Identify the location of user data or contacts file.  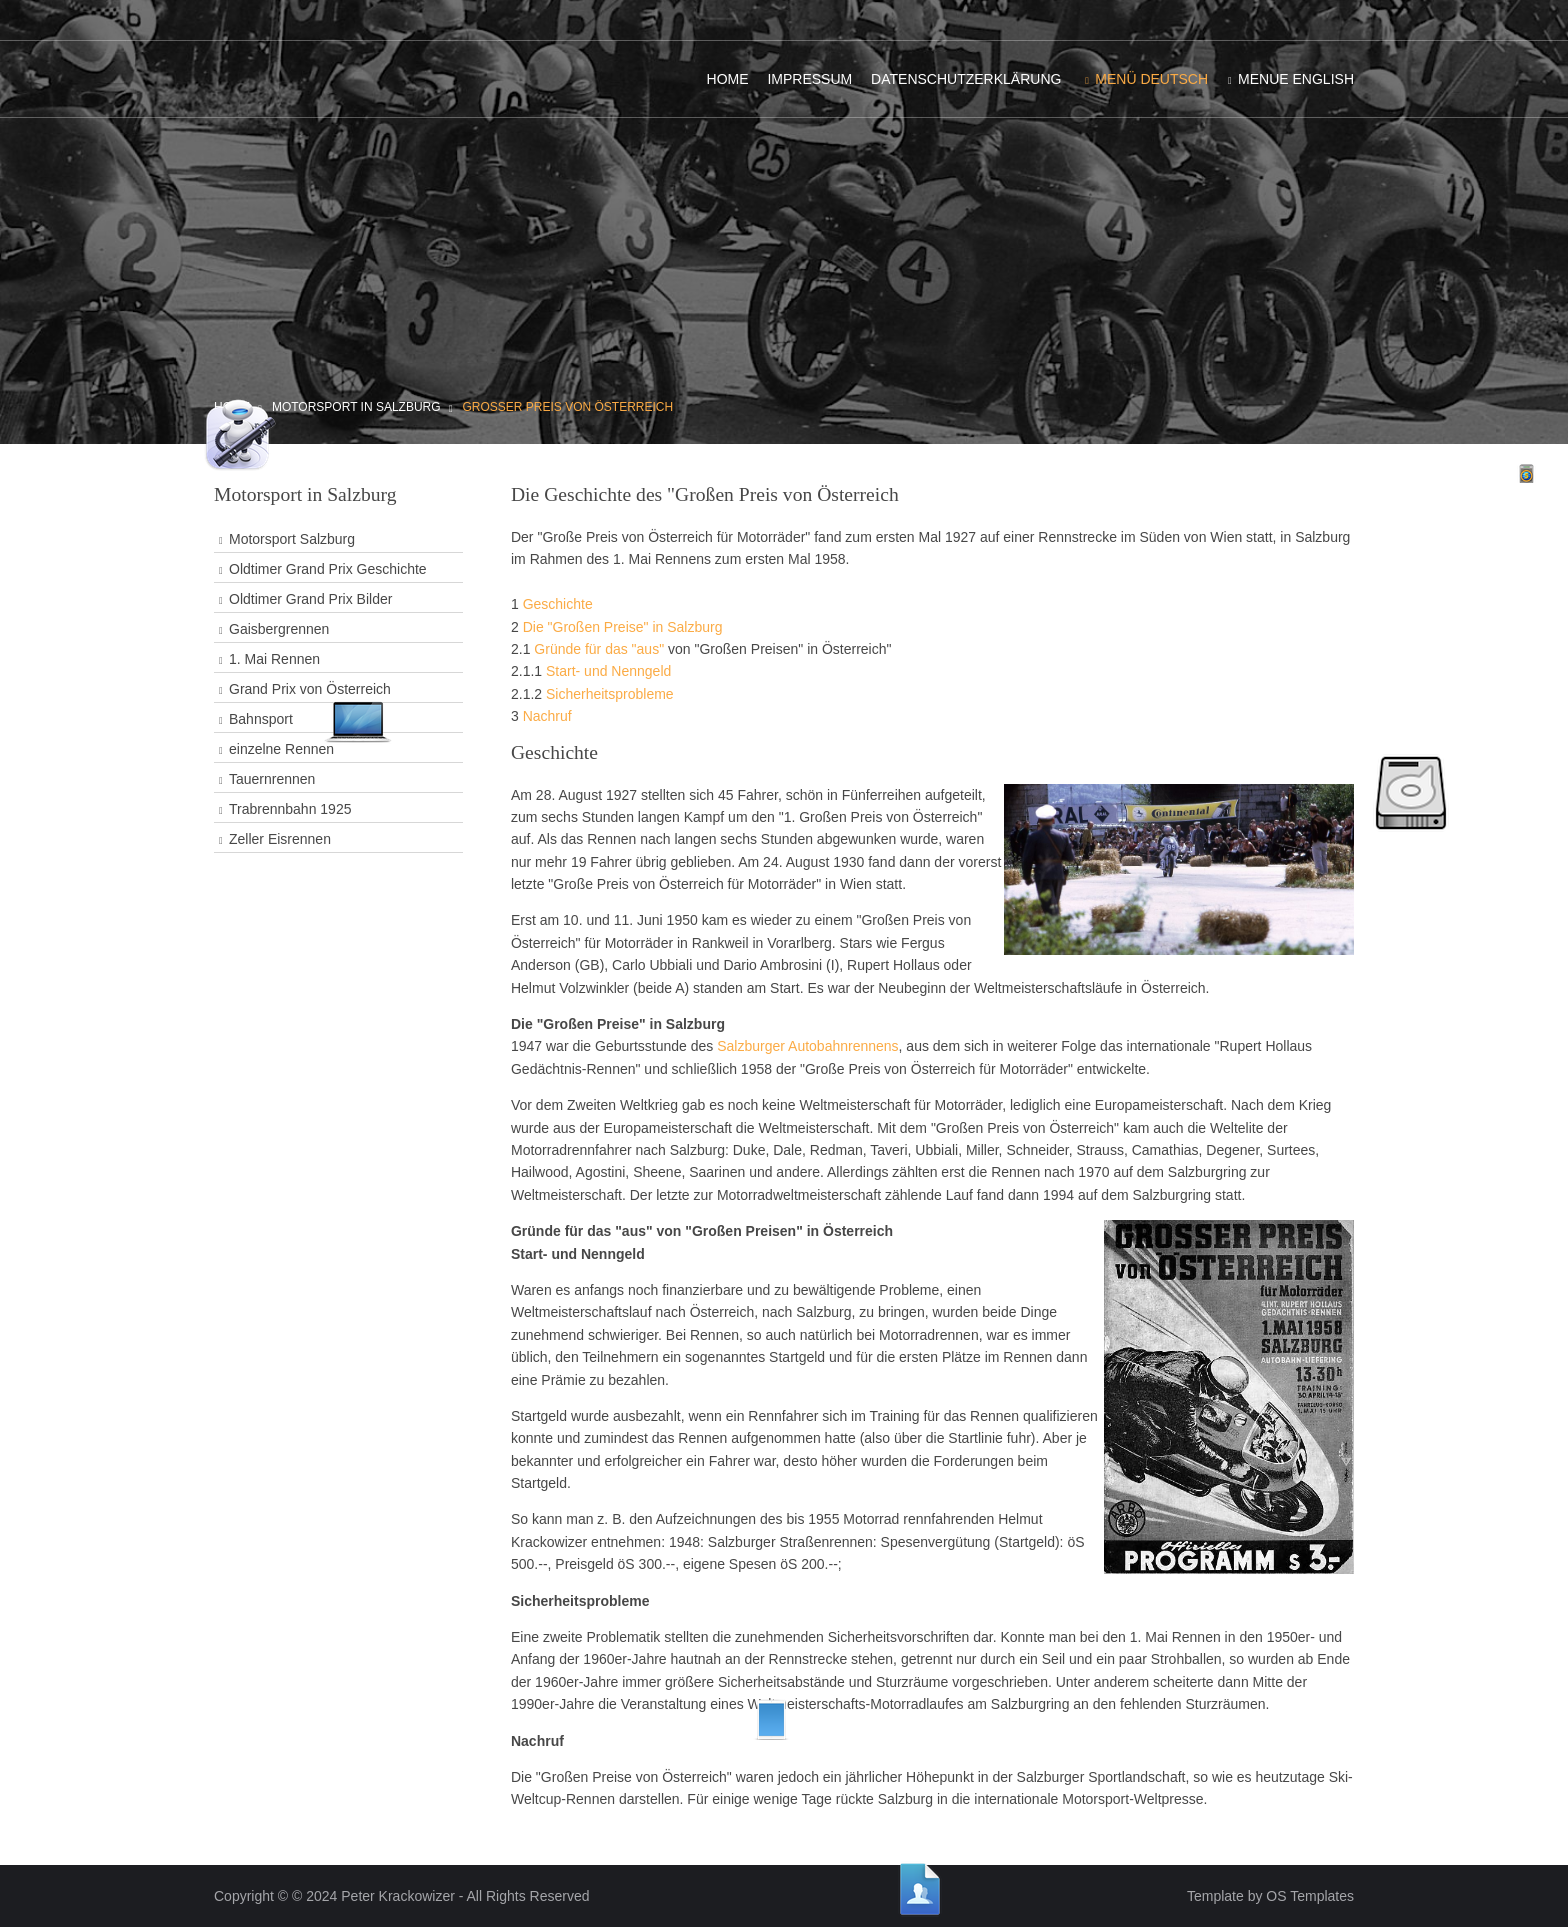
(920, 1889).